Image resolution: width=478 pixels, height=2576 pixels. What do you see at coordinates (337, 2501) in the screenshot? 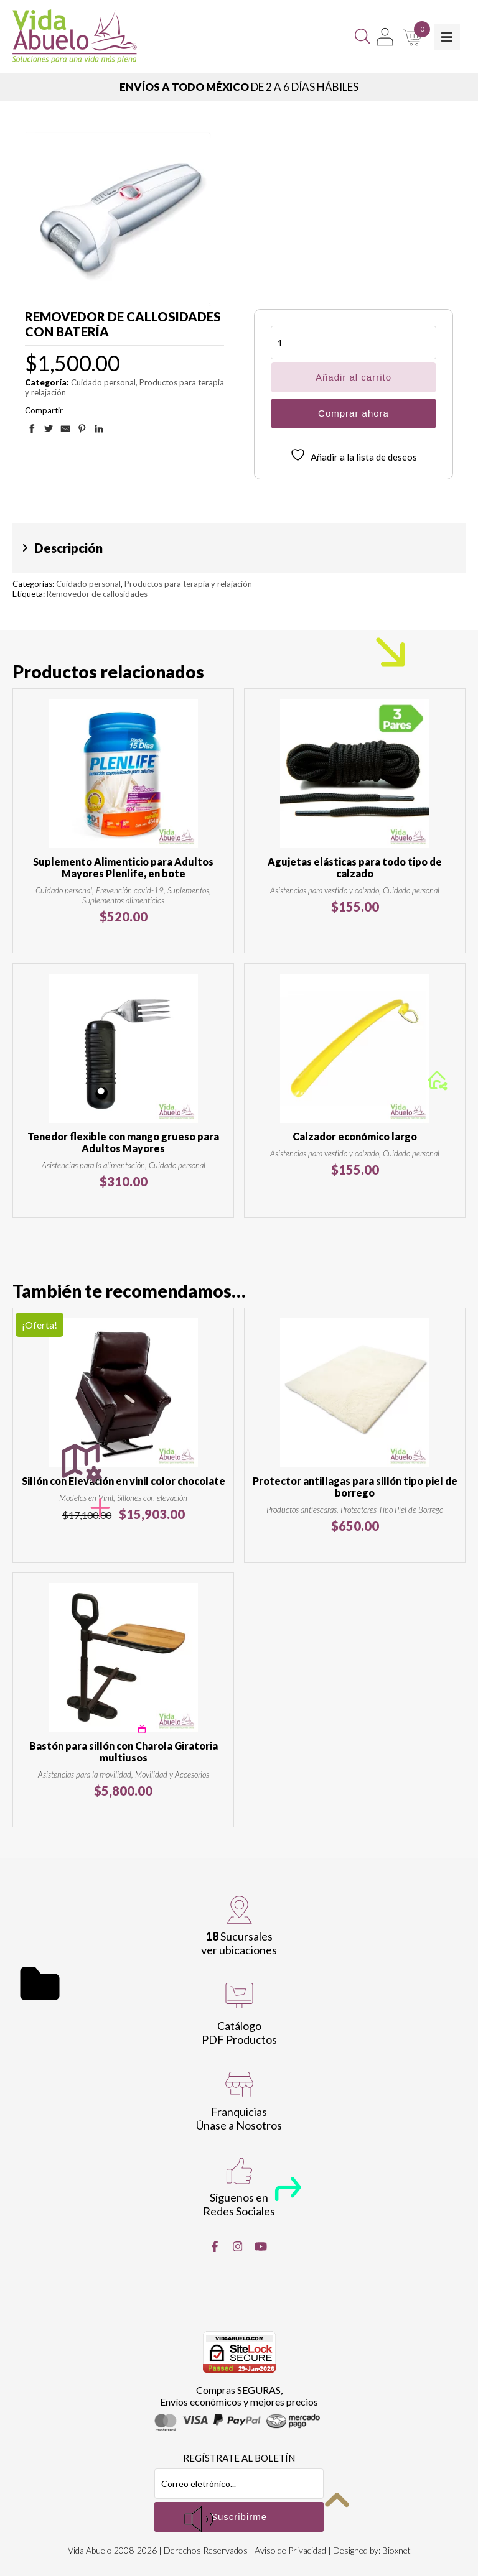
I see `collapse an expanded section` at bounding box center [337, 2501].